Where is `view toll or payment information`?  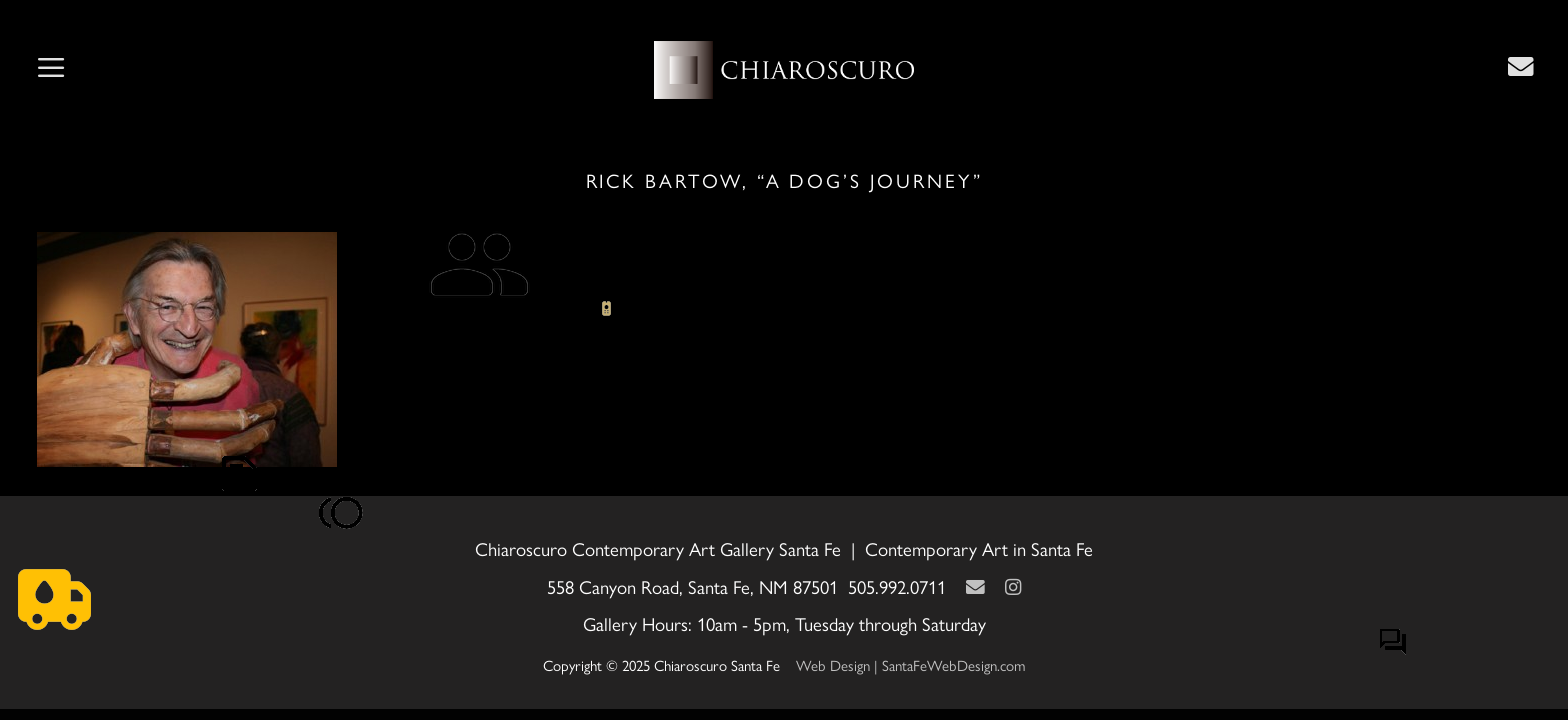 view toll or payment information is located at coordinates (341, 513).